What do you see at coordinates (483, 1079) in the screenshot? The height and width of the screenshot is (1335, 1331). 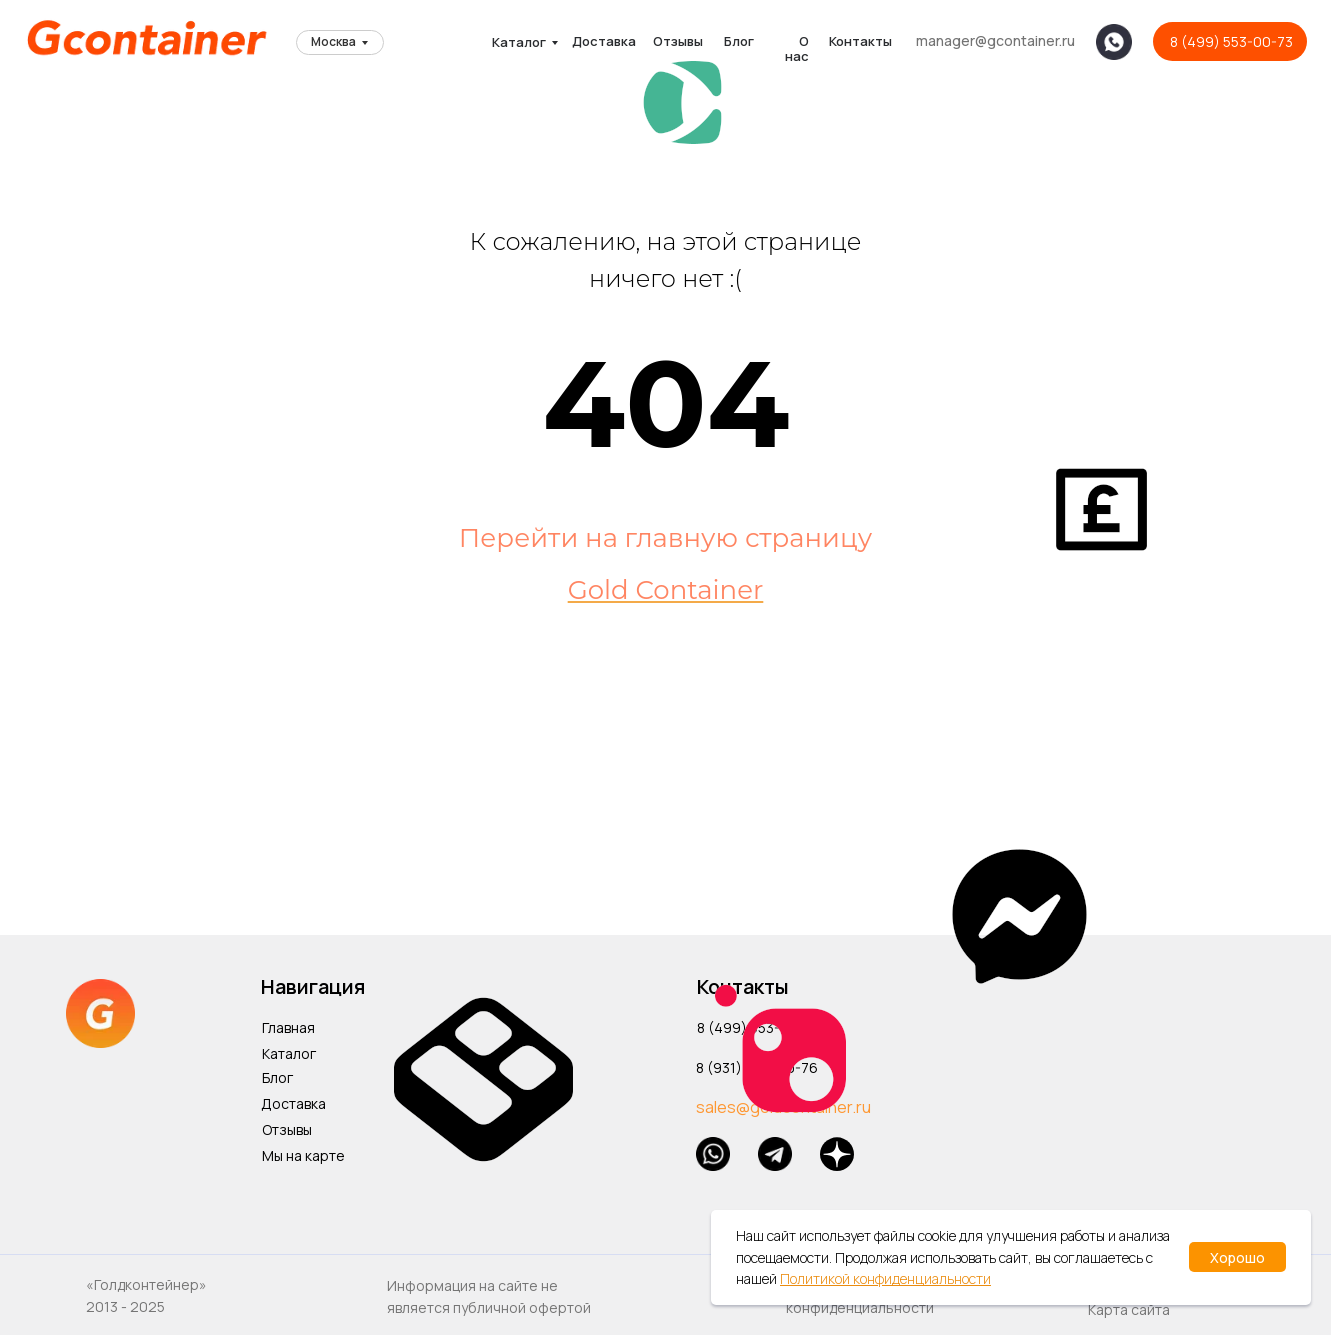 I see `open the bento app` at bounding box center [483, 1079].